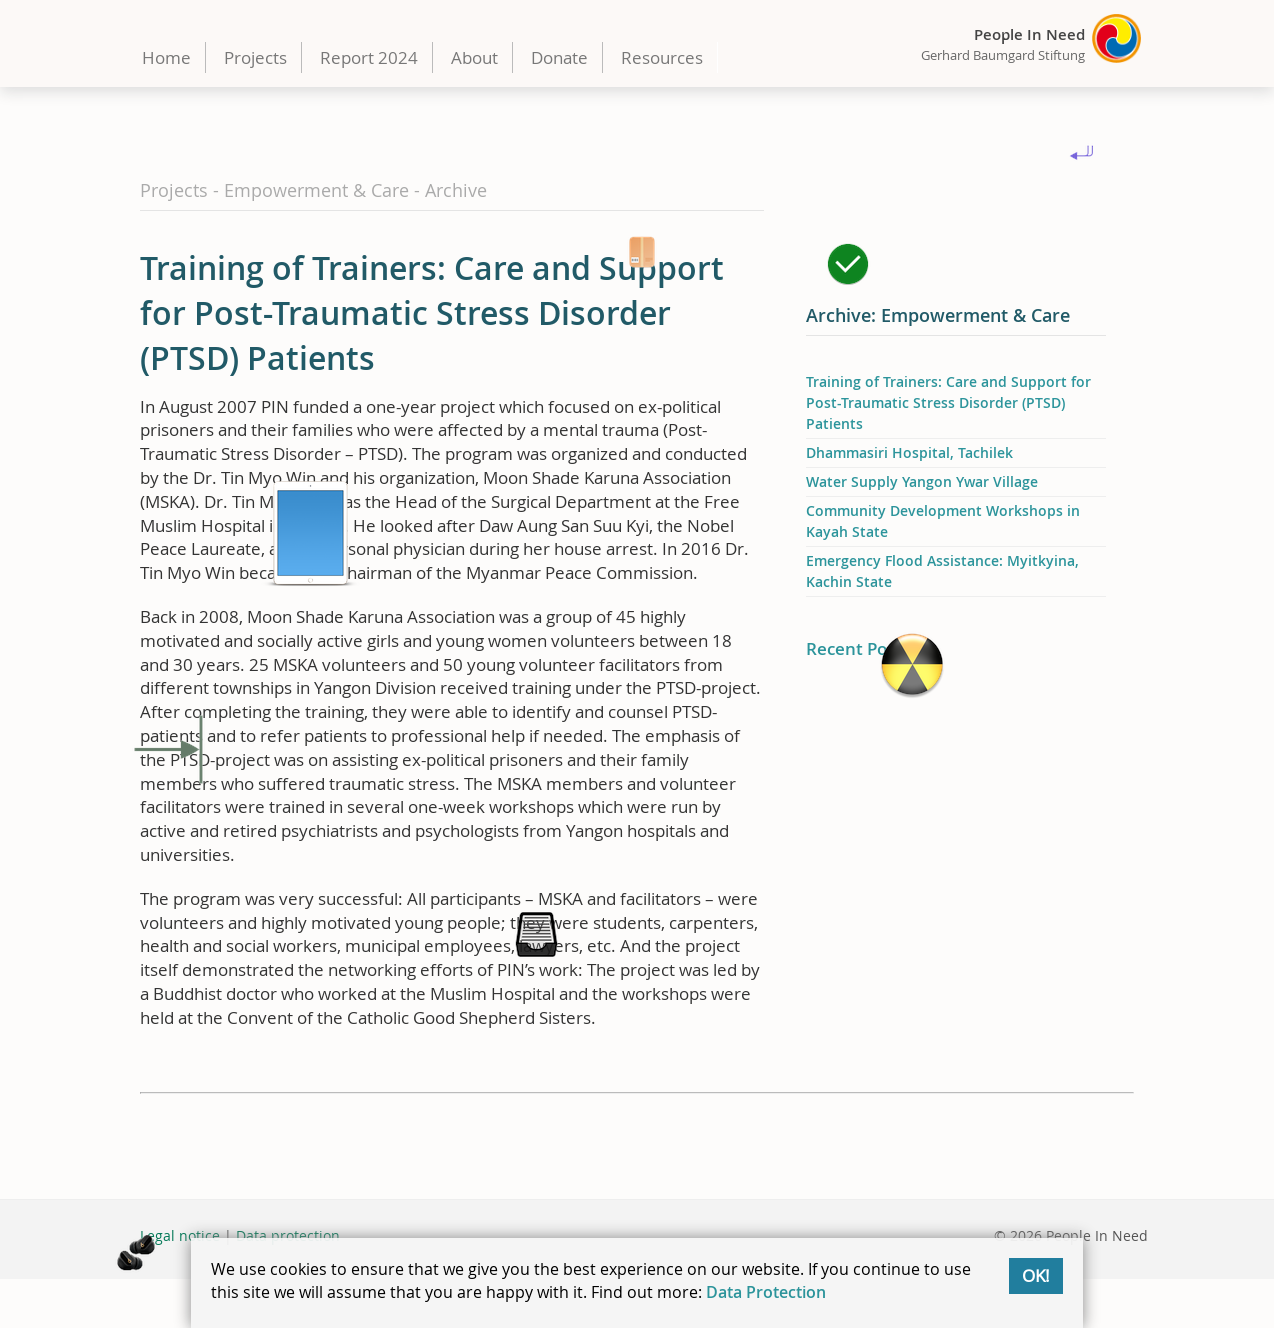 The height and width of the screenshot is (1328, 1274). Describe the element at coordinates (136, 1253) in the screenshot. I see `connect beats wireless earbuds` at that location.